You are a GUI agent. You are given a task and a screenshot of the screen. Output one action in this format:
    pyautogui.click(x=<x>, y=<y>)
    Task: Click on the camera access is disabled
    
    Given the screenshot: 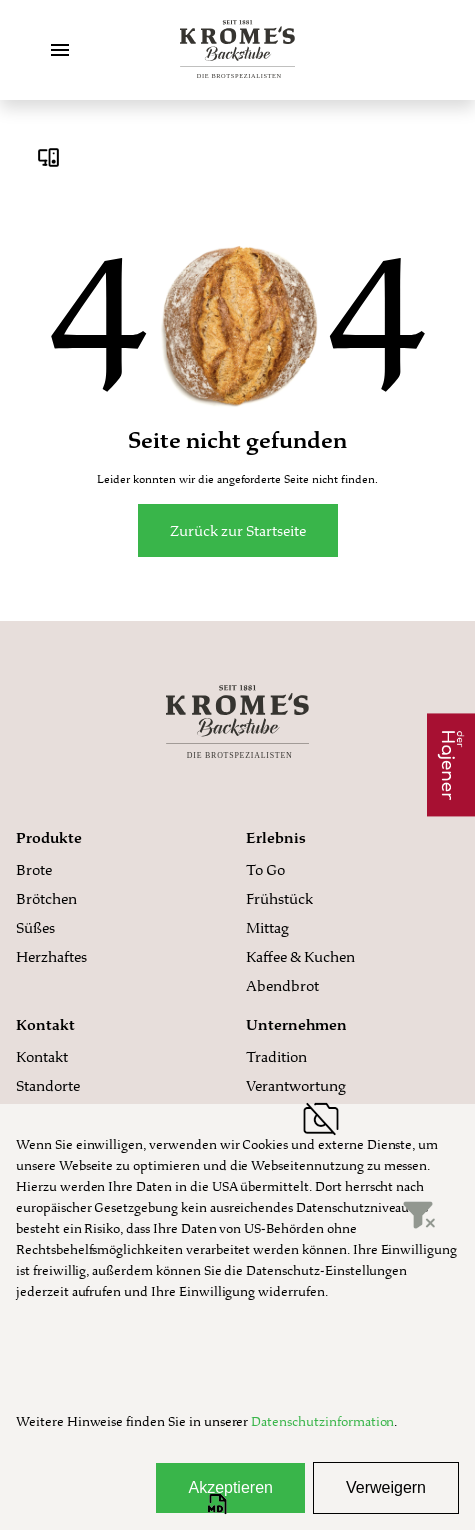 What is the action you would take?
    pyautogui.click(x=321, y=1119)
    